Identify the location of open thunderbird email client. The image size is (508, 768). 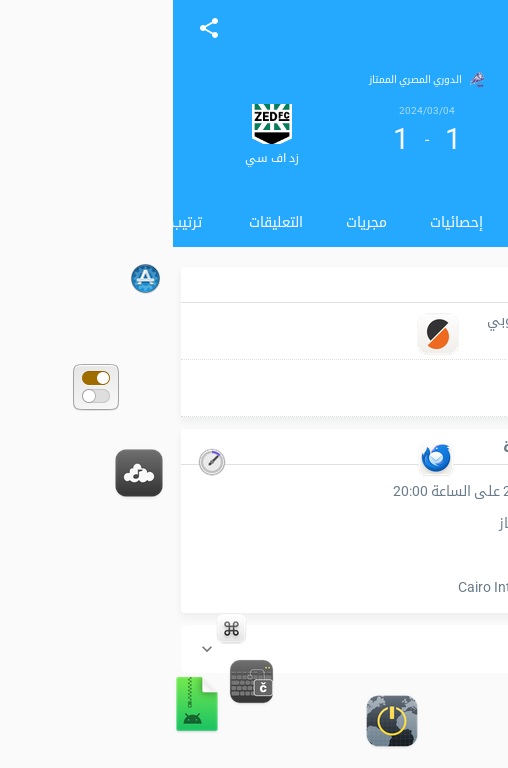
(436, 458).